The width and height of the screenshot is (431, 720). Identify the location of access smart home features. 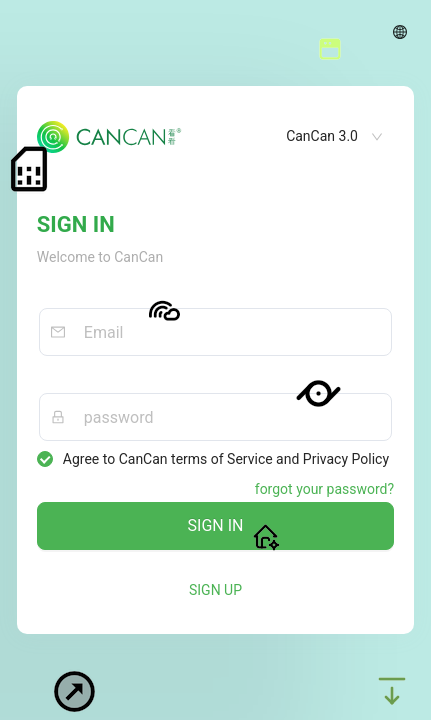
(265, 536).